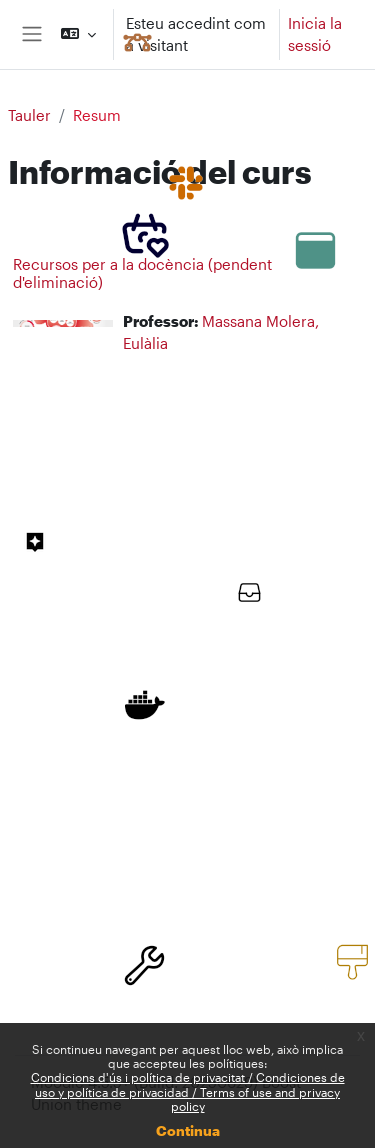 The image size is (375, 1148). Describe the element at coordinates (315, 250) in the screenshot. I see `open browser or web view` at that location.